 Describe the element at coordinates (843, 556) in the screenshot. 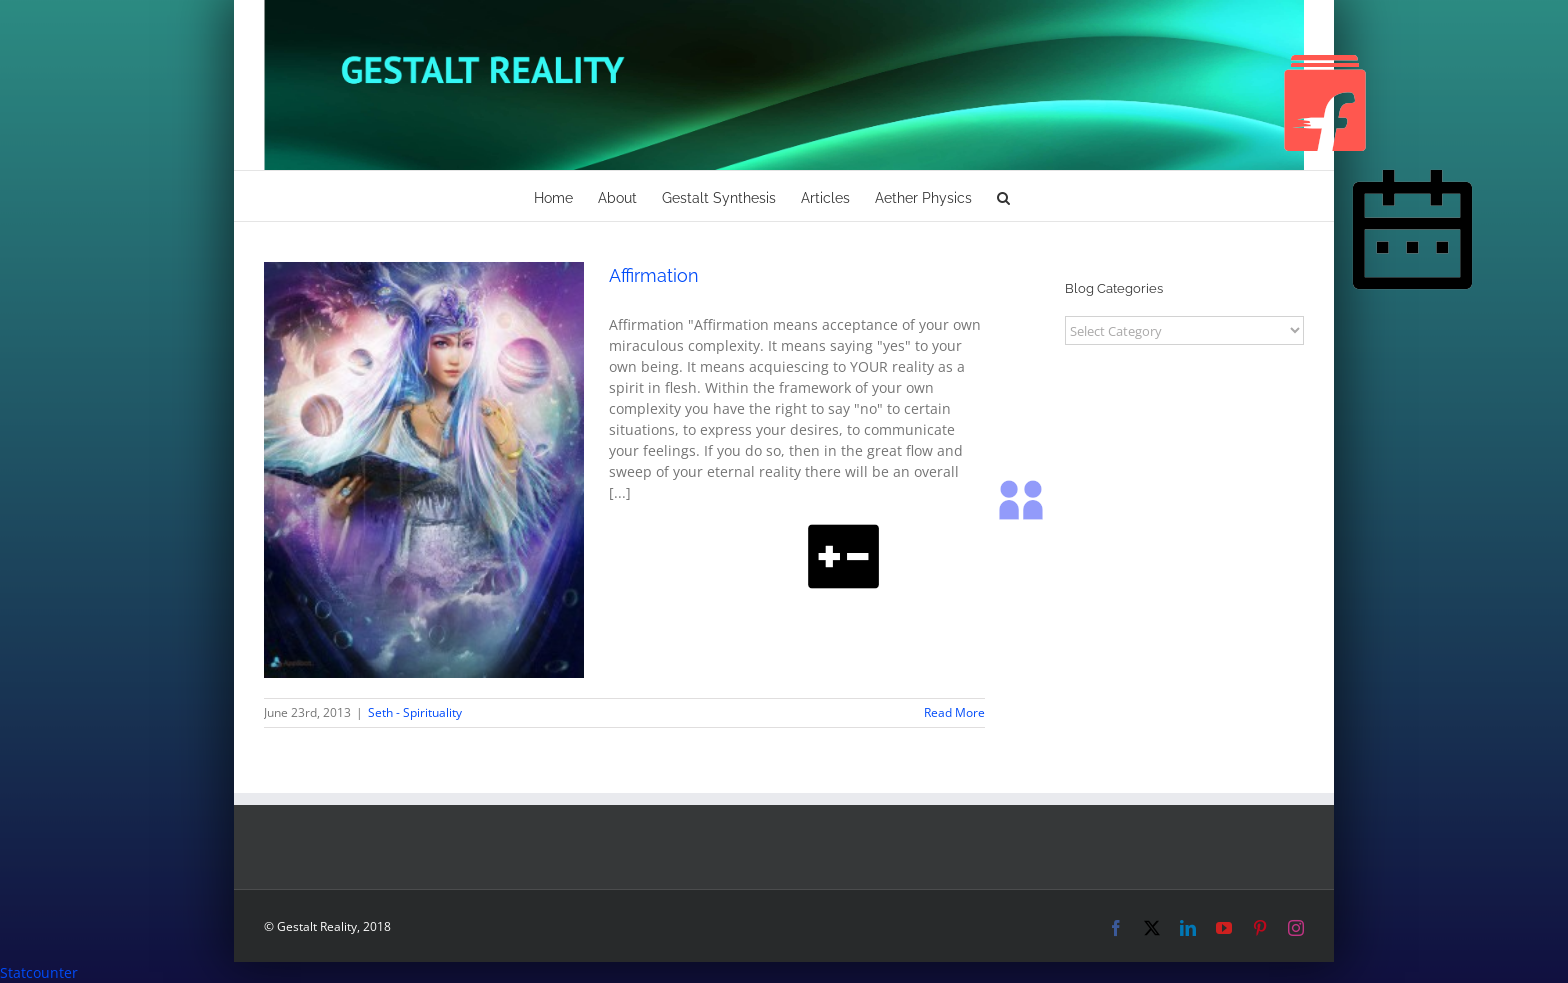

I see `adjust quantity or value up or down` at that location.